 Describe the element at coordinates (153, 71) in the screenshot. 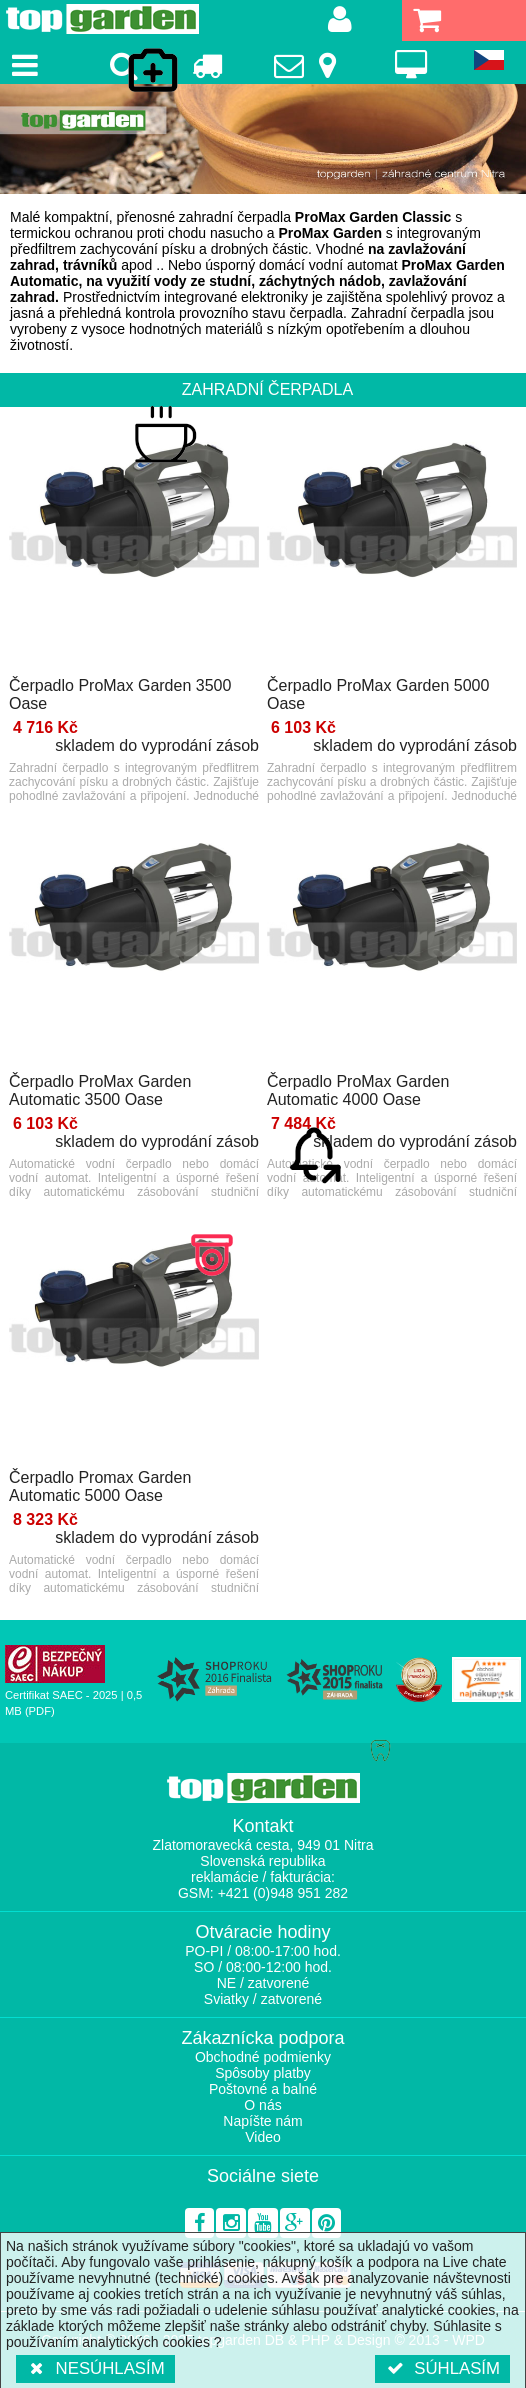

I see `add a new photo` at that location.